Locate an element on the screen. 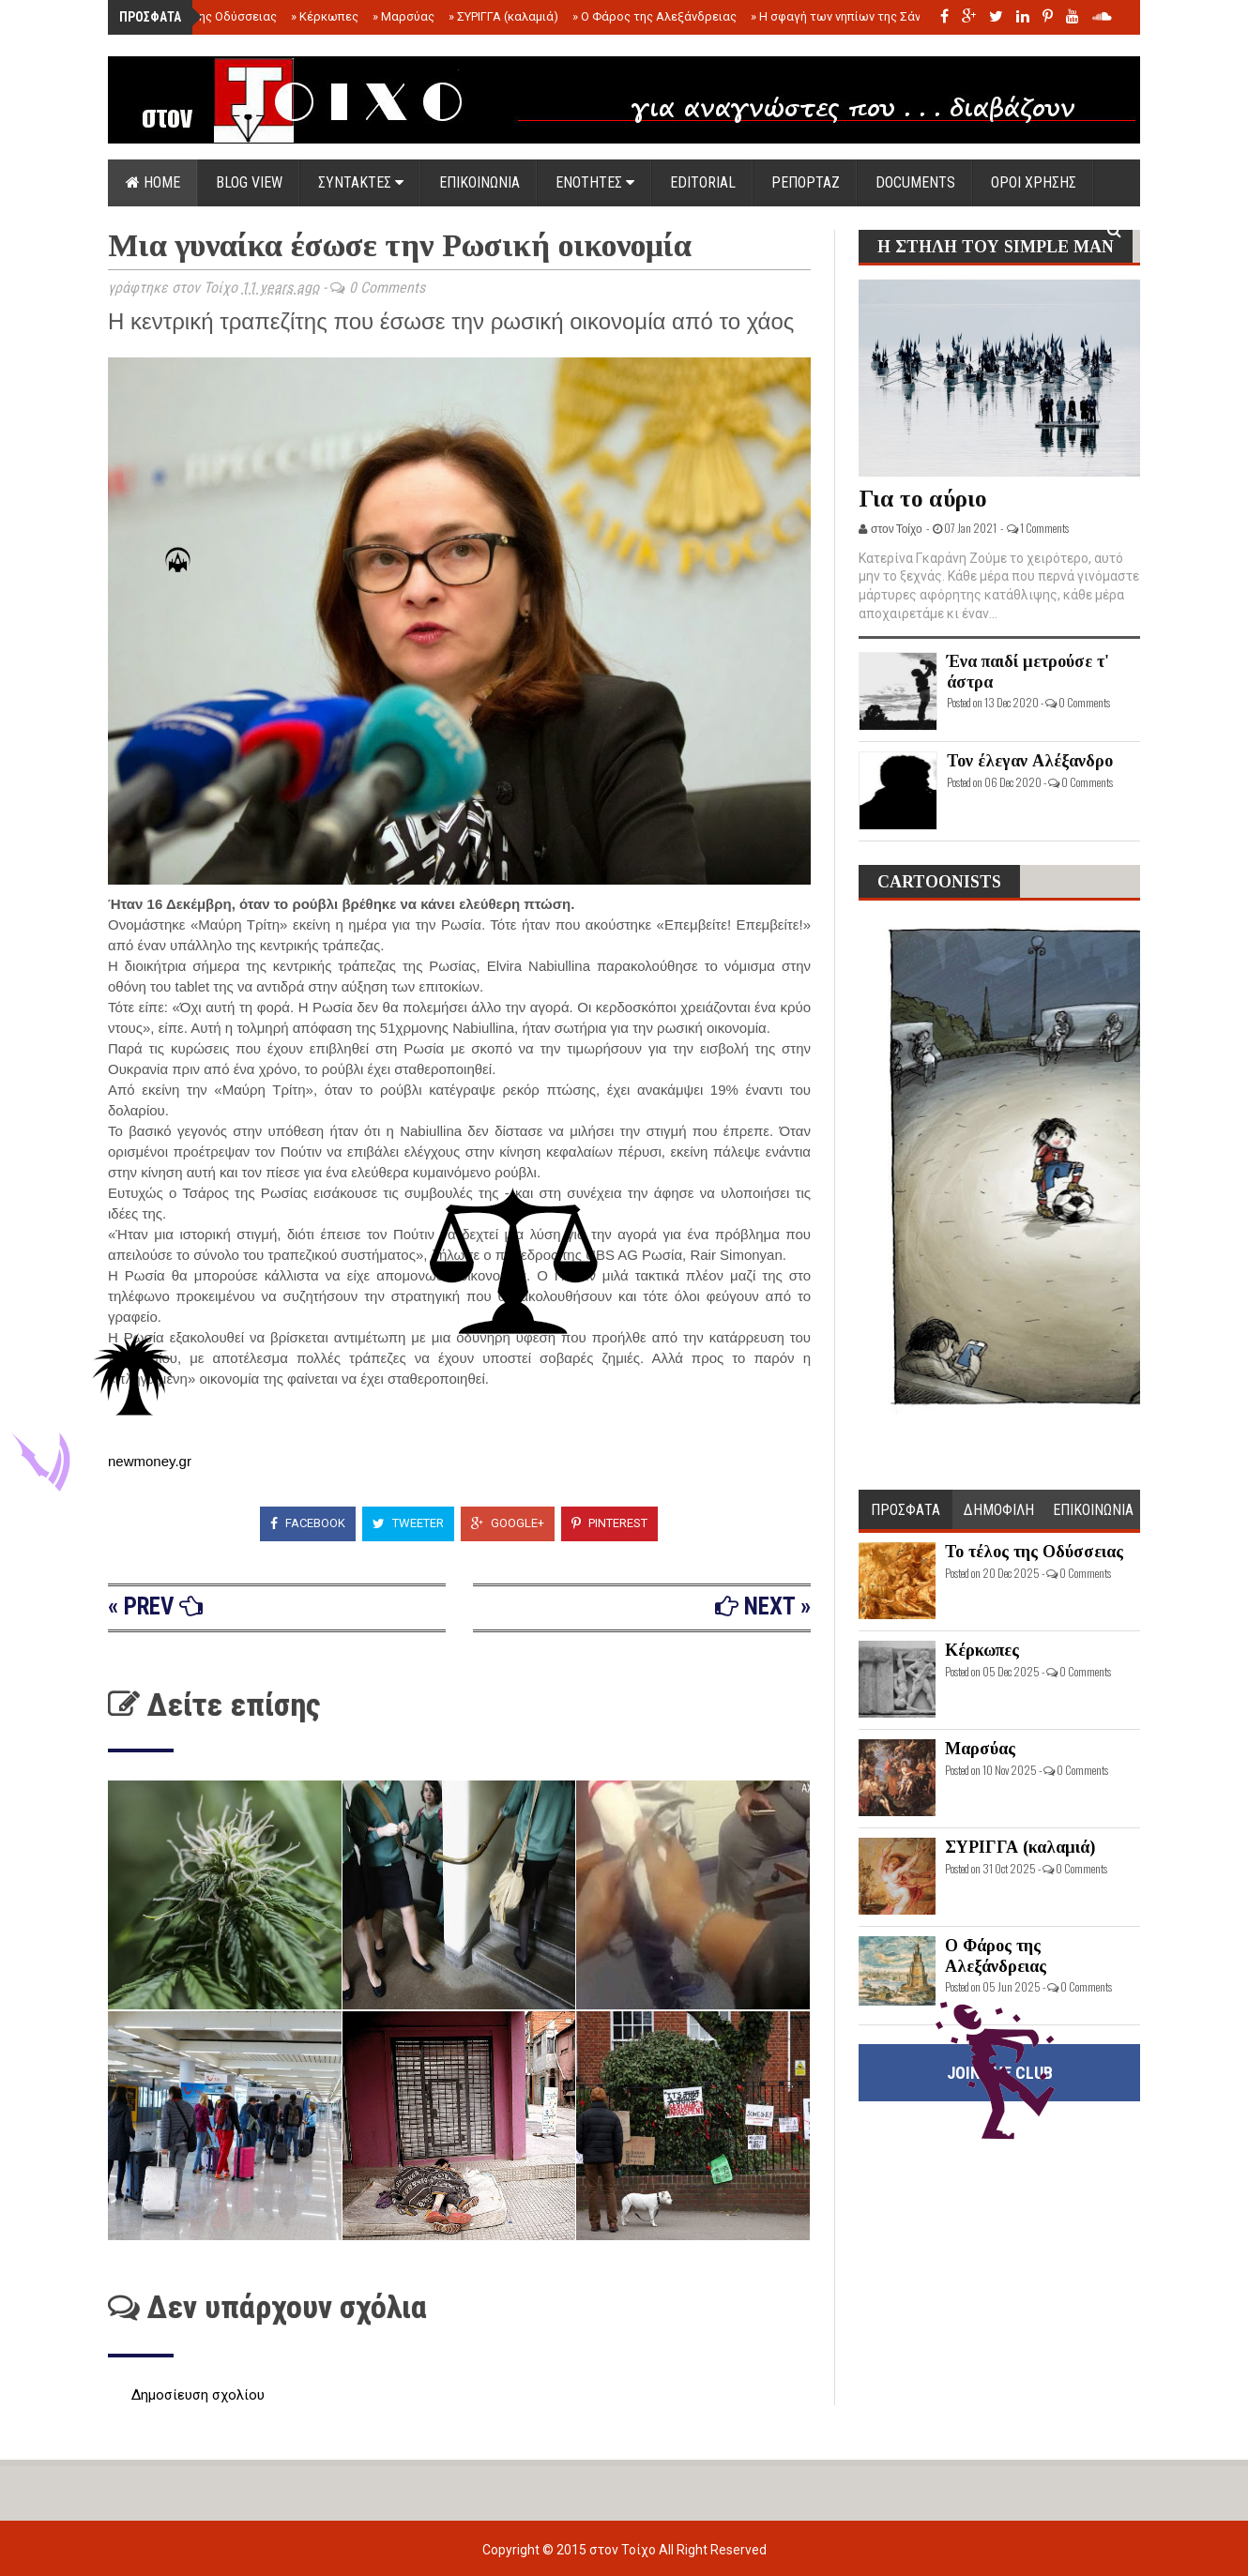  activate forward shield or barrier is located at coordinates (177, 559).